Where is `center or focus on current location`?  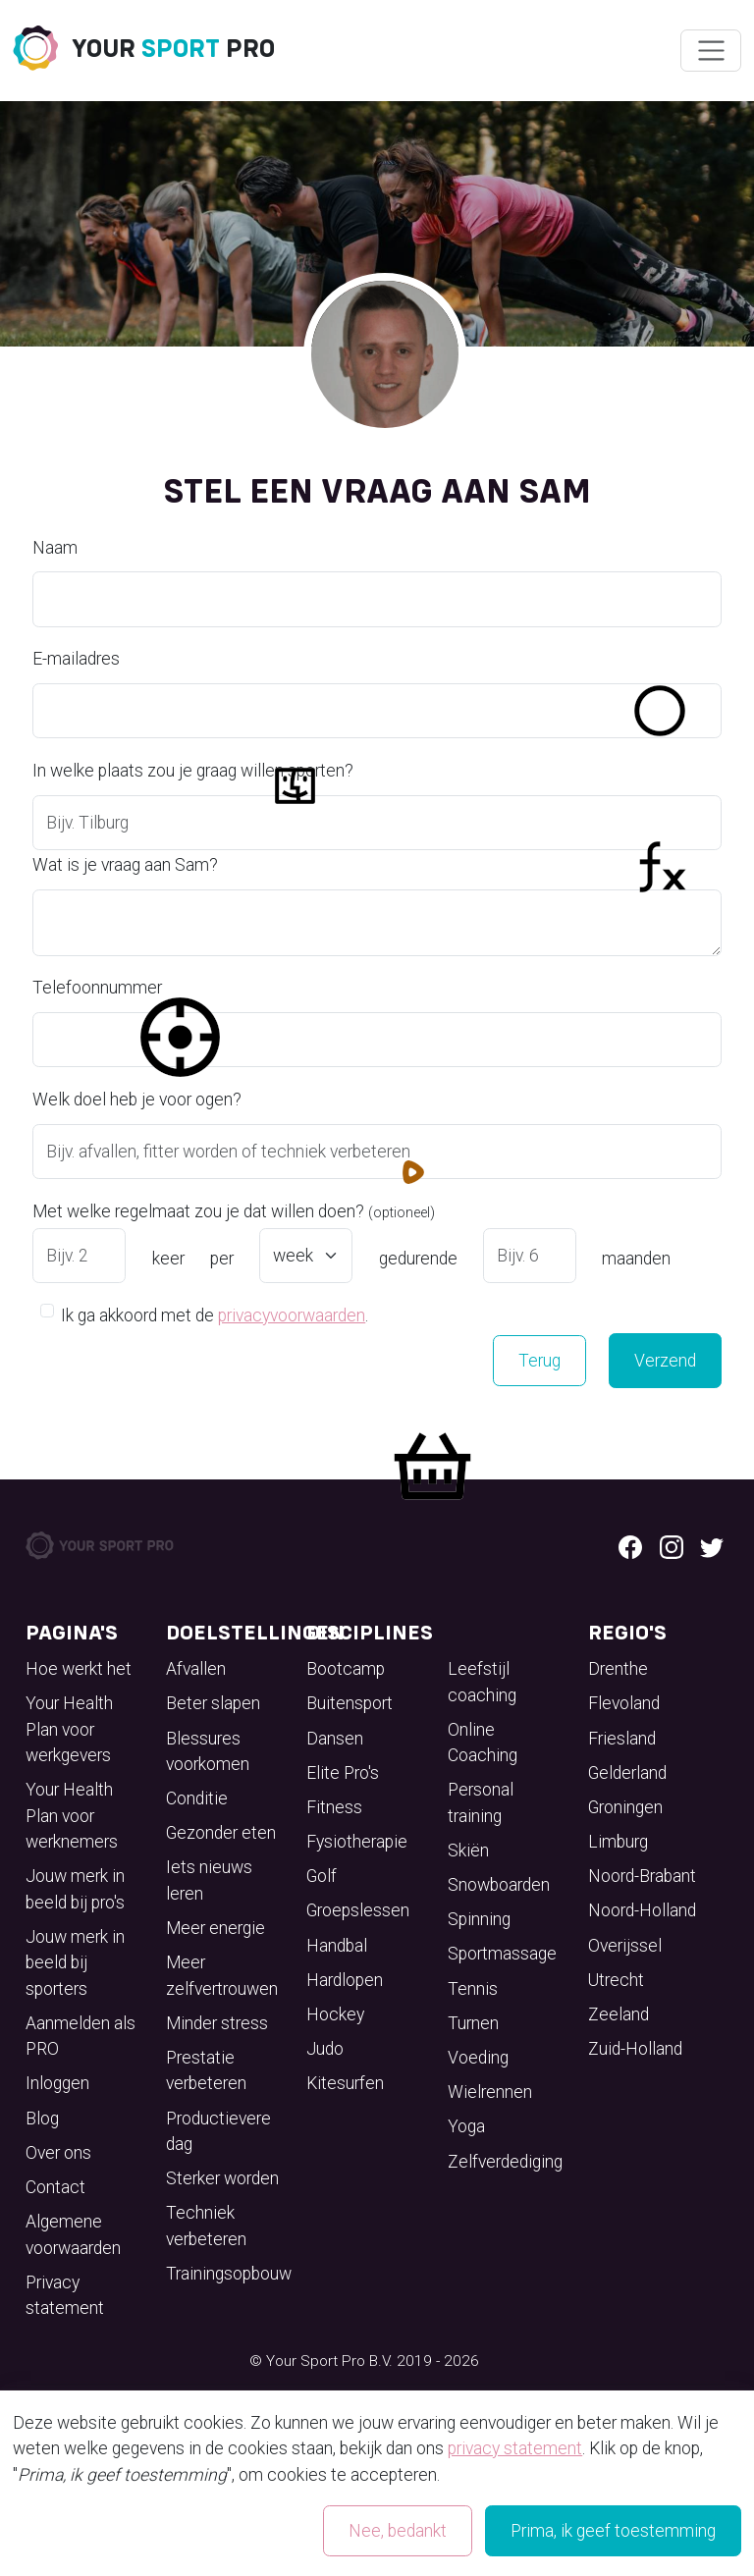 center or focus on current location is located at coordinates (180, 1037).